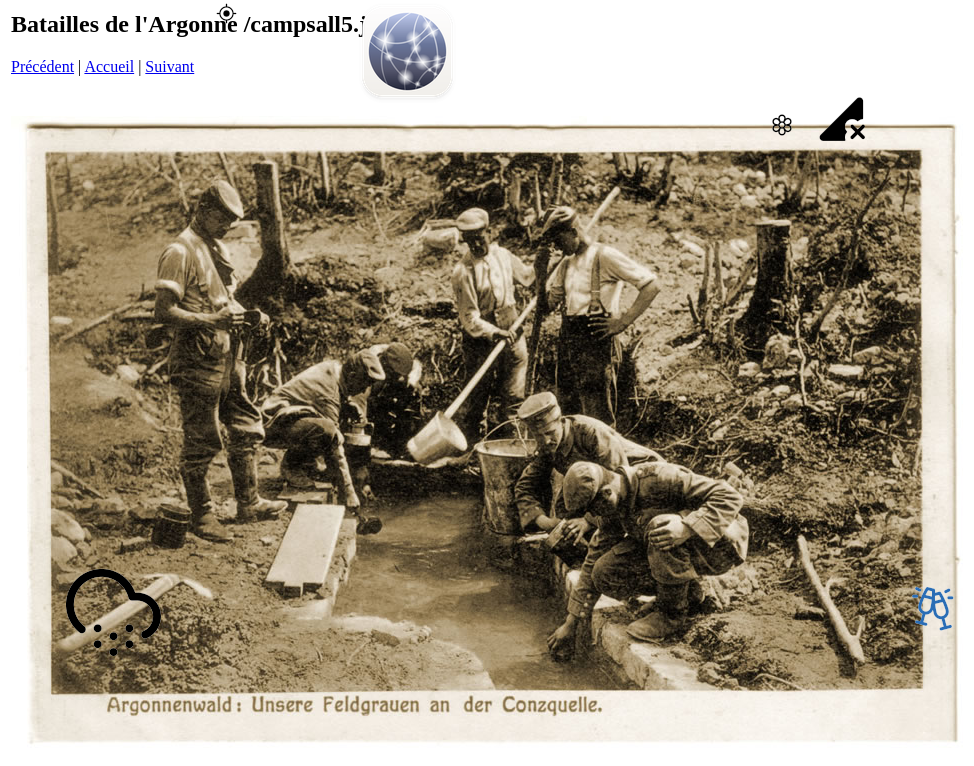 The image size is (974, 766). Describe the element at coordinates (407, 51) in the screenshot. I see `access network file system or shared storage` at that location.